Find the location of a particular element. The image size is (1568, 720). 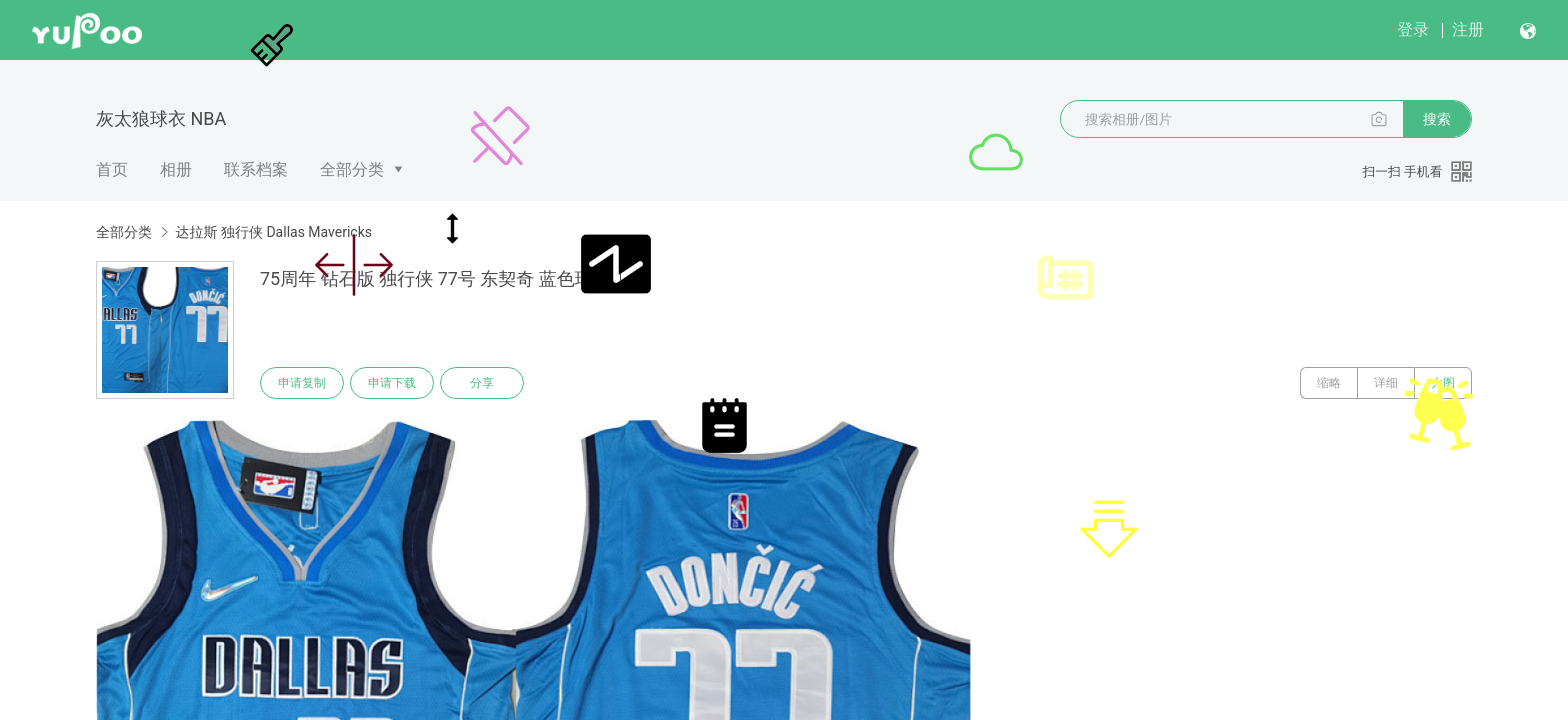

access cloud storage is located at coordinates (996, 152).